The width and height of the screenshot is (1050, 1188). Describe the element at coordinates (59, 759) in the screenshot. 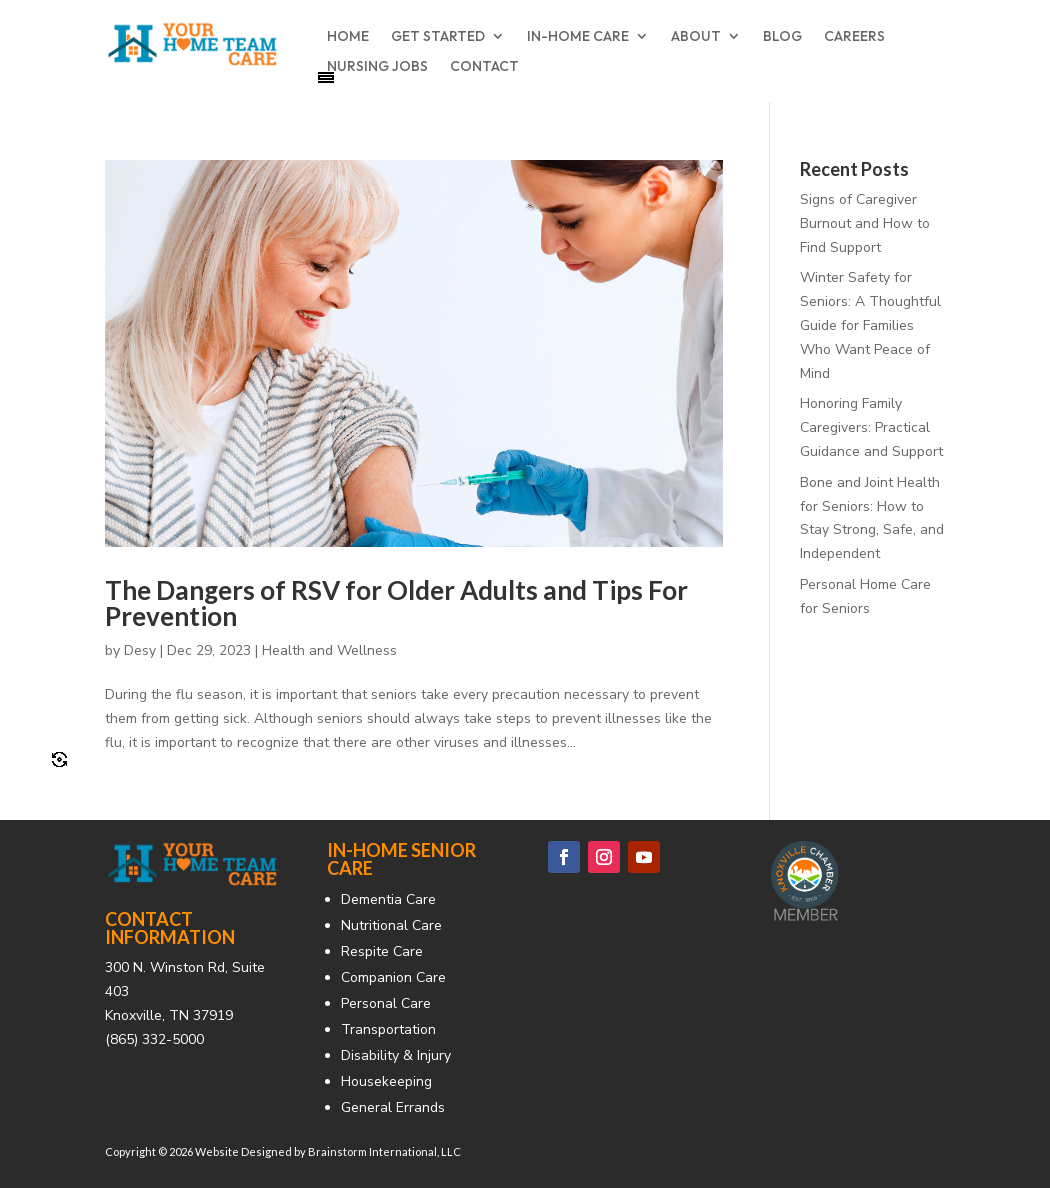

I see `switch between front and rear camera` at that location.